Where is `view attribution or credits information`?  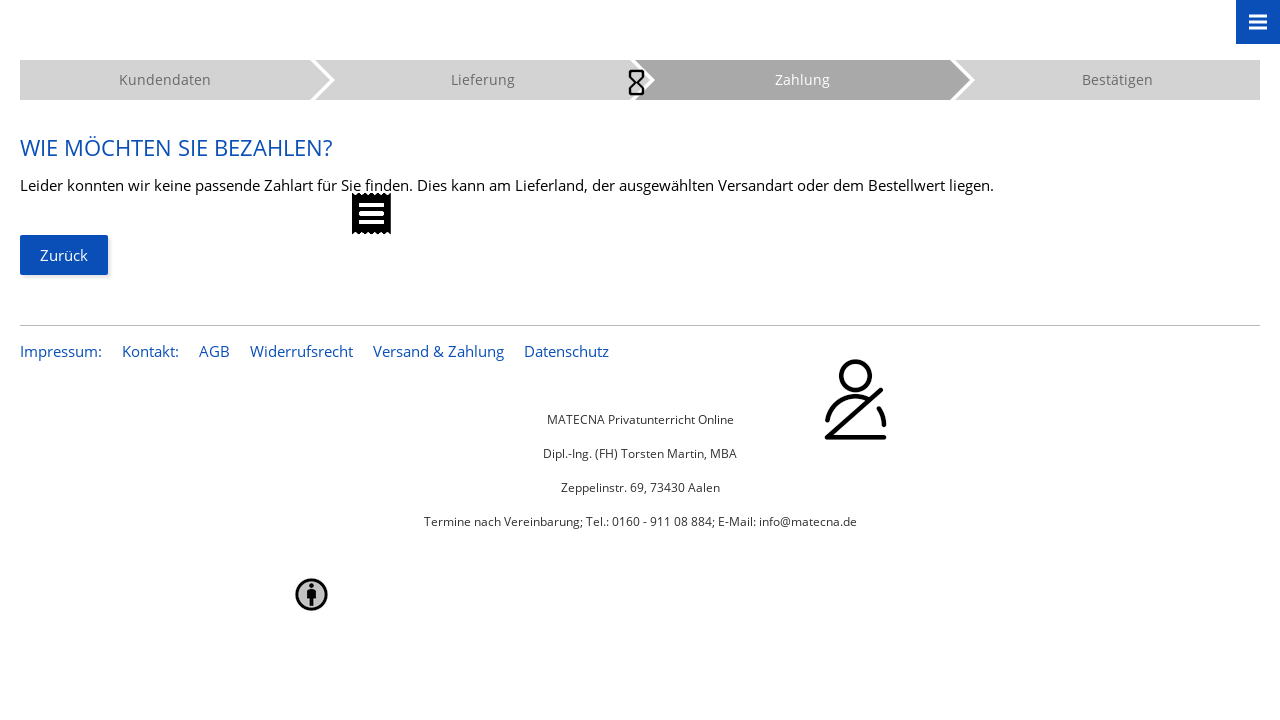 view attribution or credits information is located at coordinates (311, 594).